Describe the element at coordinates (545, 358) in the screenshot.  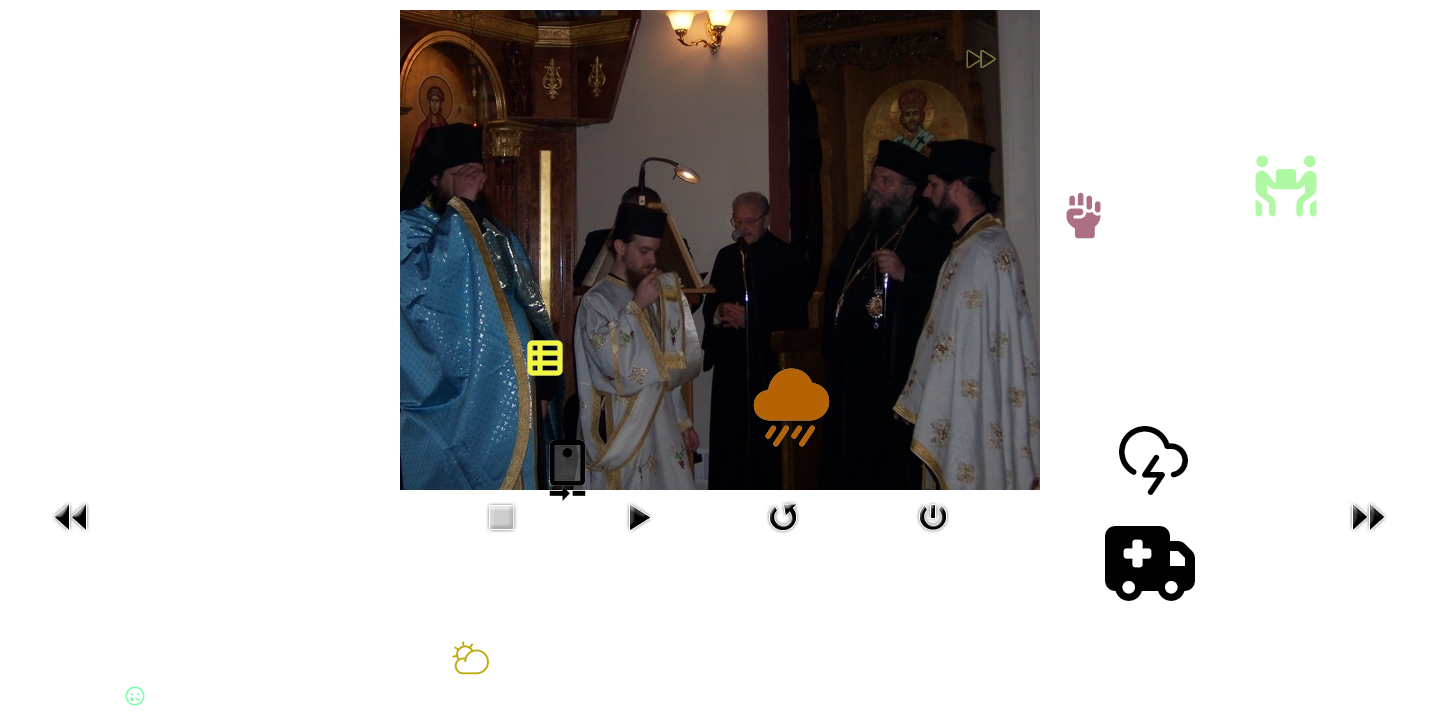
I see `view data in list format` at that location.